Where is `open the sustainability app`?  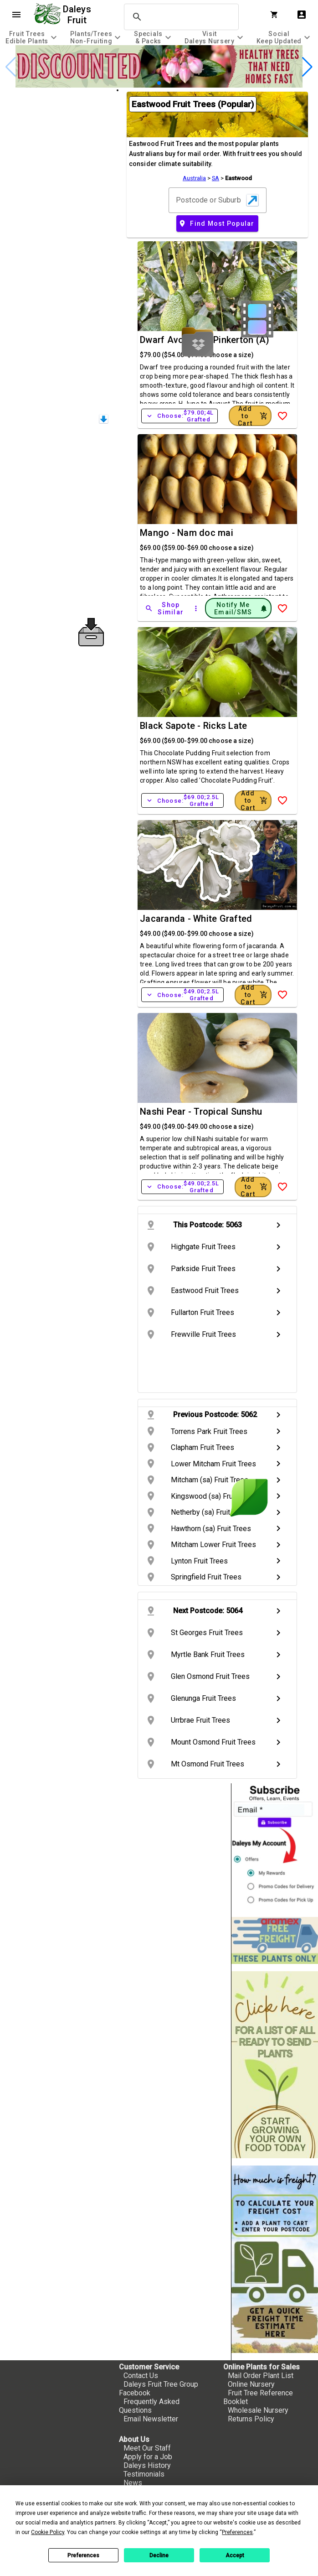 open the sustainability app is located at coordinates (250, 1497).